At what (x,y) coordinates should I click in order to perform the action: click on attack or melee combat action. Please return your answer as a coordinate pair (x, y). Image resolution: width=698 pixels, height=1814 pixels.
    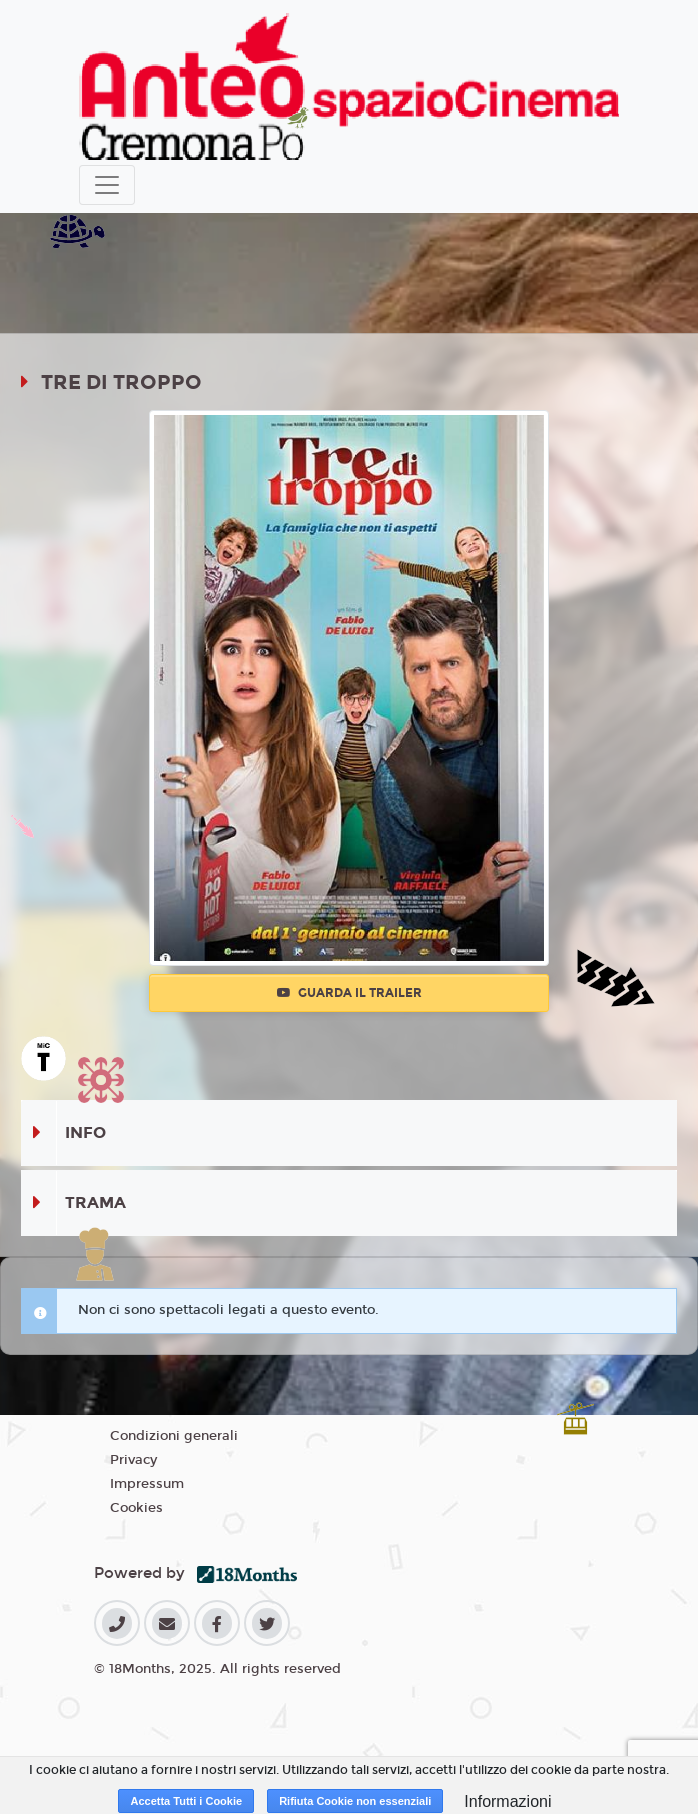
    Looking at the image, I should click on (22, 826).